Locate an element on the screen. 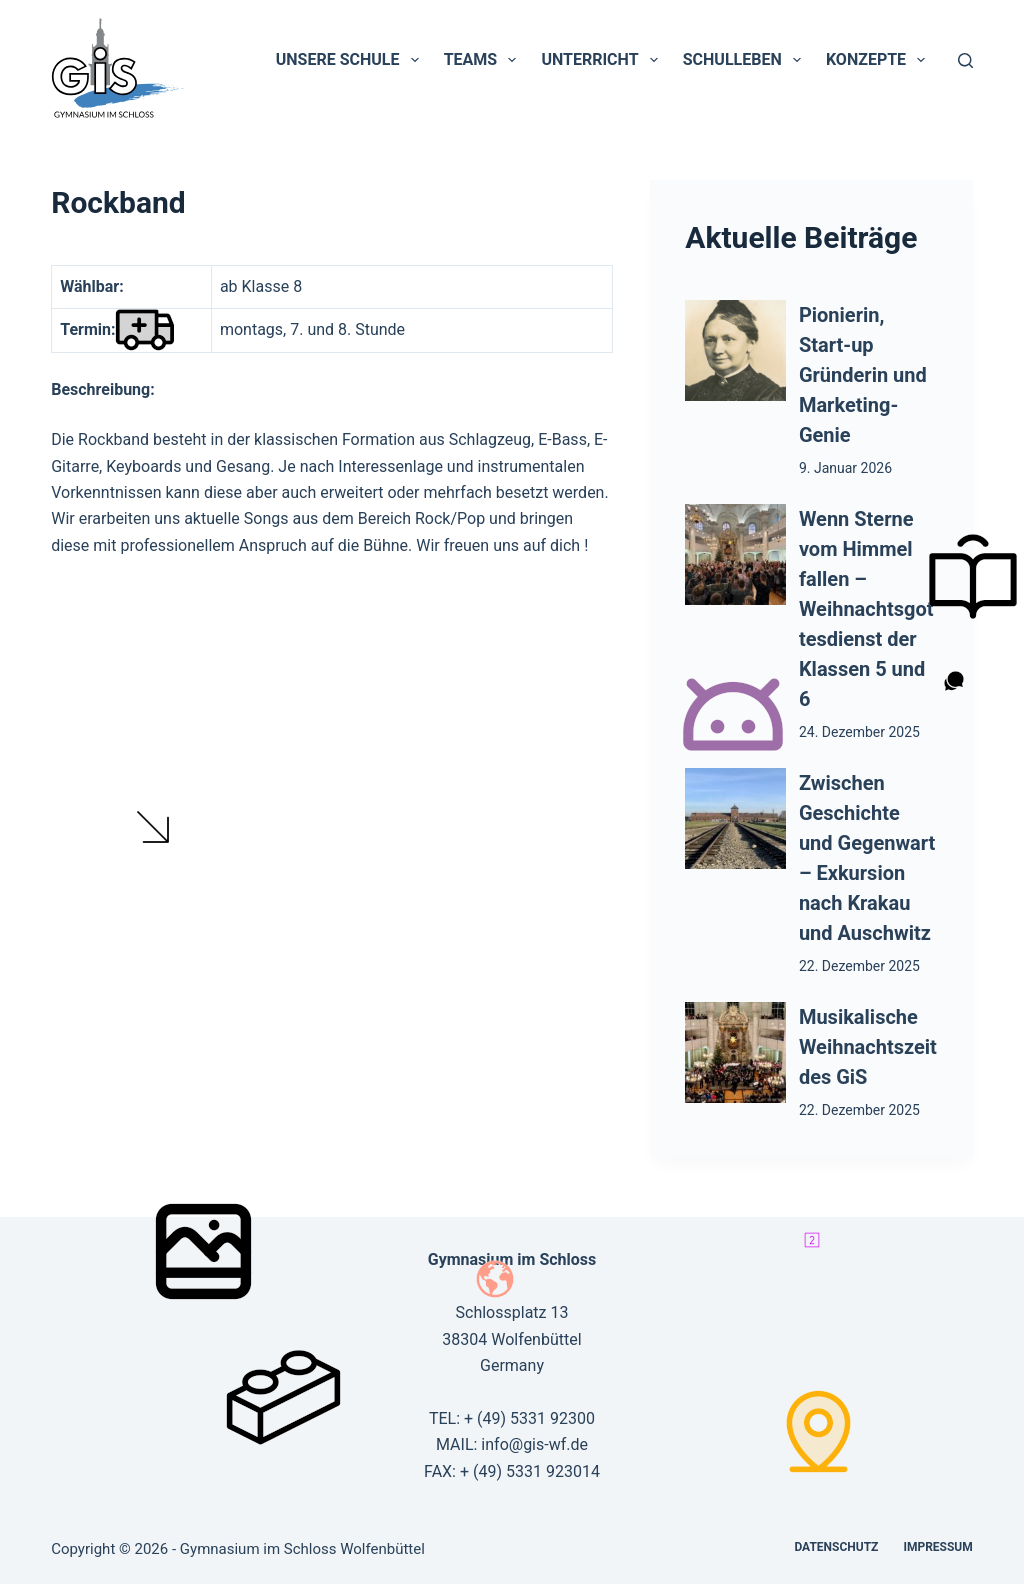  android device or operating system indicator is located at coordinates (733, 718).